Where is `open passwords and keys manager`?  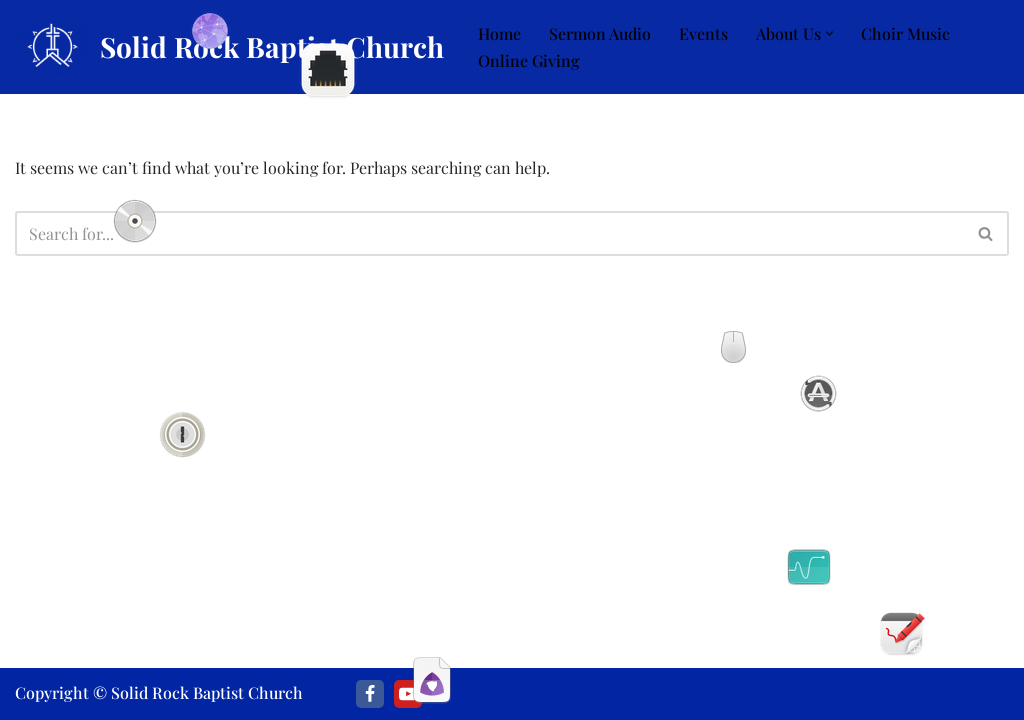 open passwords and keys manager is located at coordinates (182, 434).